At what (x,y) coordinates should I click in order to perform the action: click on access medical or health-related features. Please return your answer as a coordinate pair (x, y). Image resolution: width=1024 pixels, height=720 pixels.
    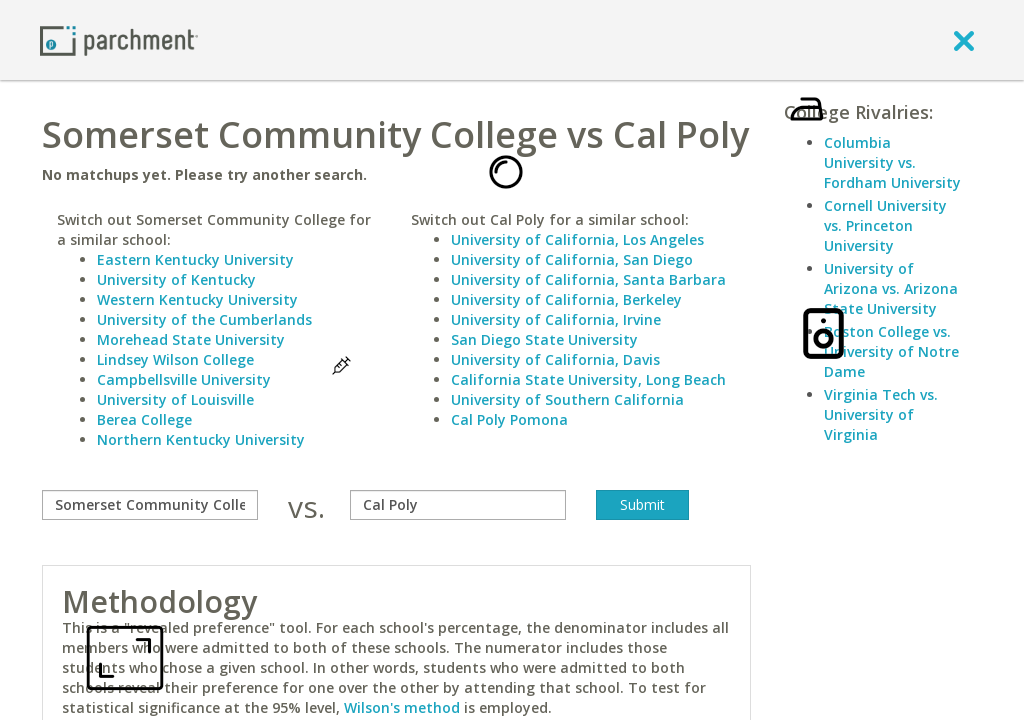
    Looking at the image, I should click on (341, 365).